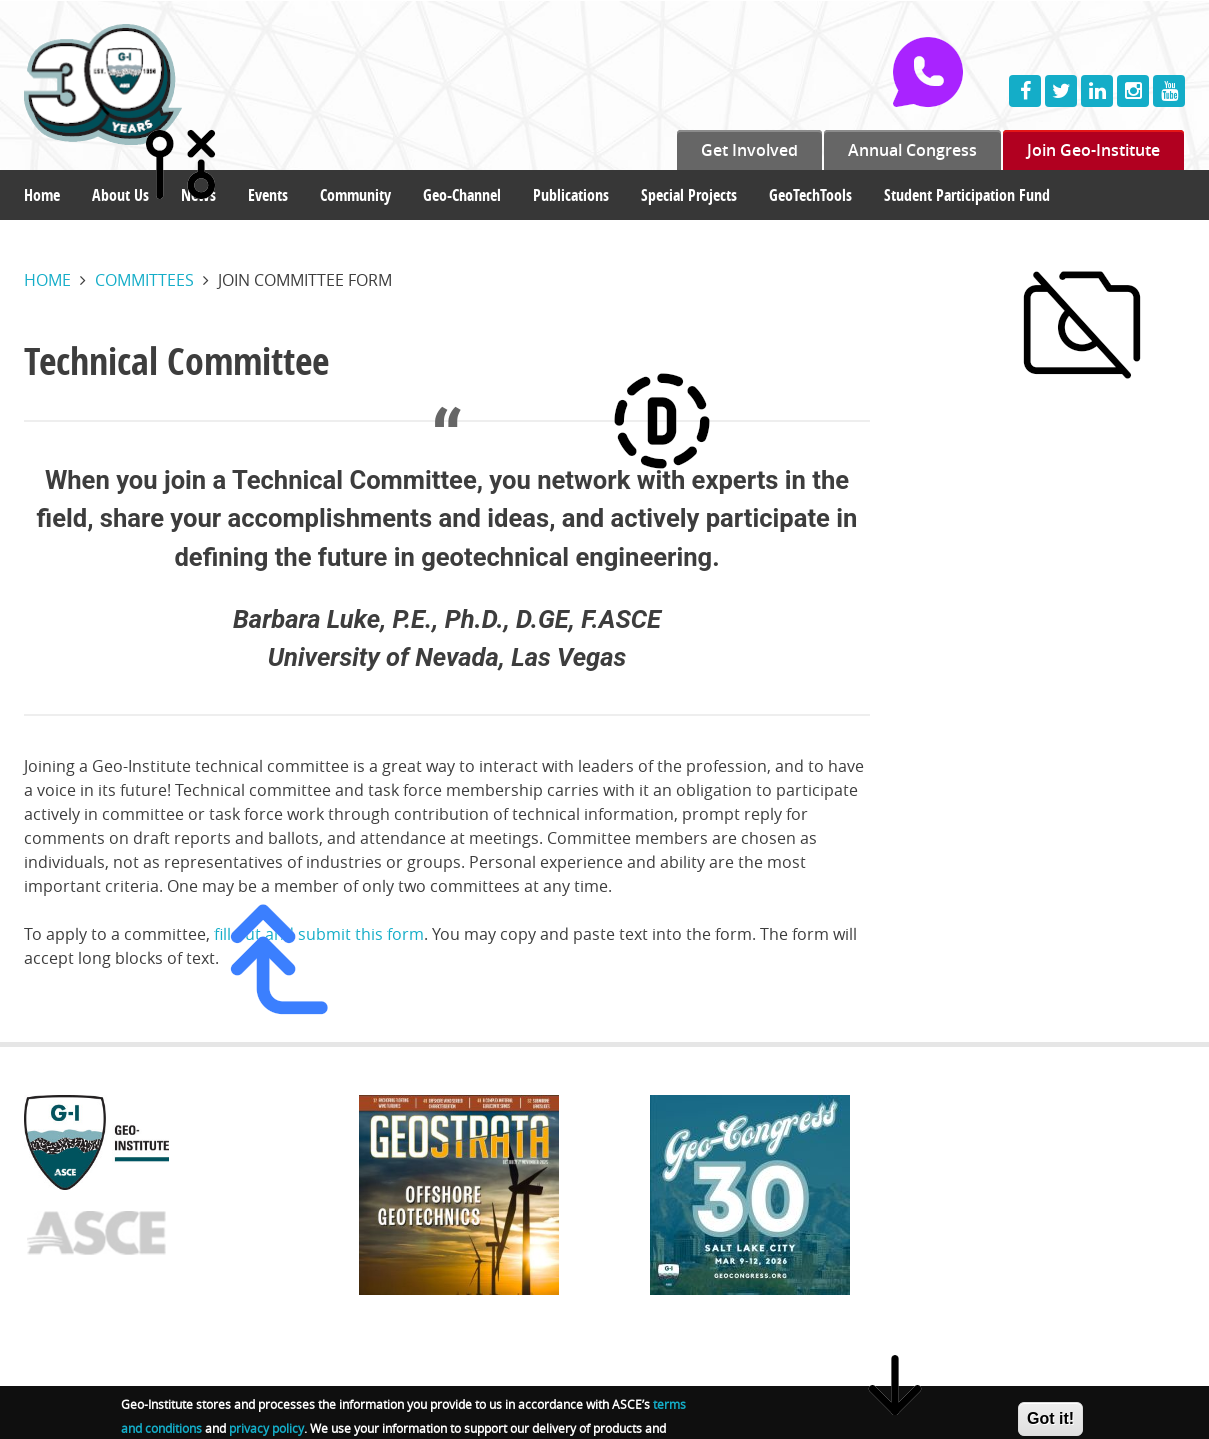  Describe the element at coordinates (928, 72) in the screenshot. I see `open WhatsApp messaging` at that location.